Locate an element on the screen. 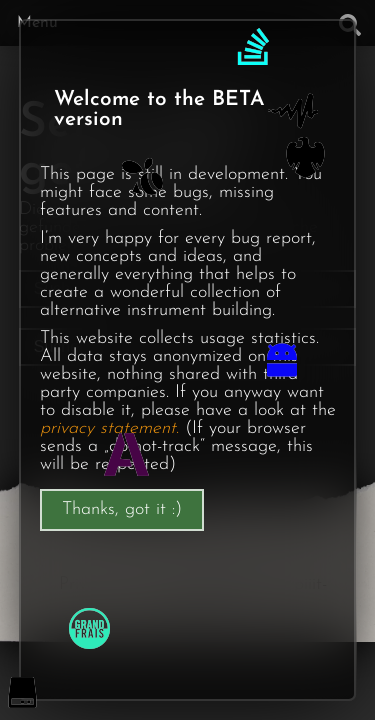 The height and width of the screenshot is (720, 375). android operating system logo is located at coordinates (282, 360).